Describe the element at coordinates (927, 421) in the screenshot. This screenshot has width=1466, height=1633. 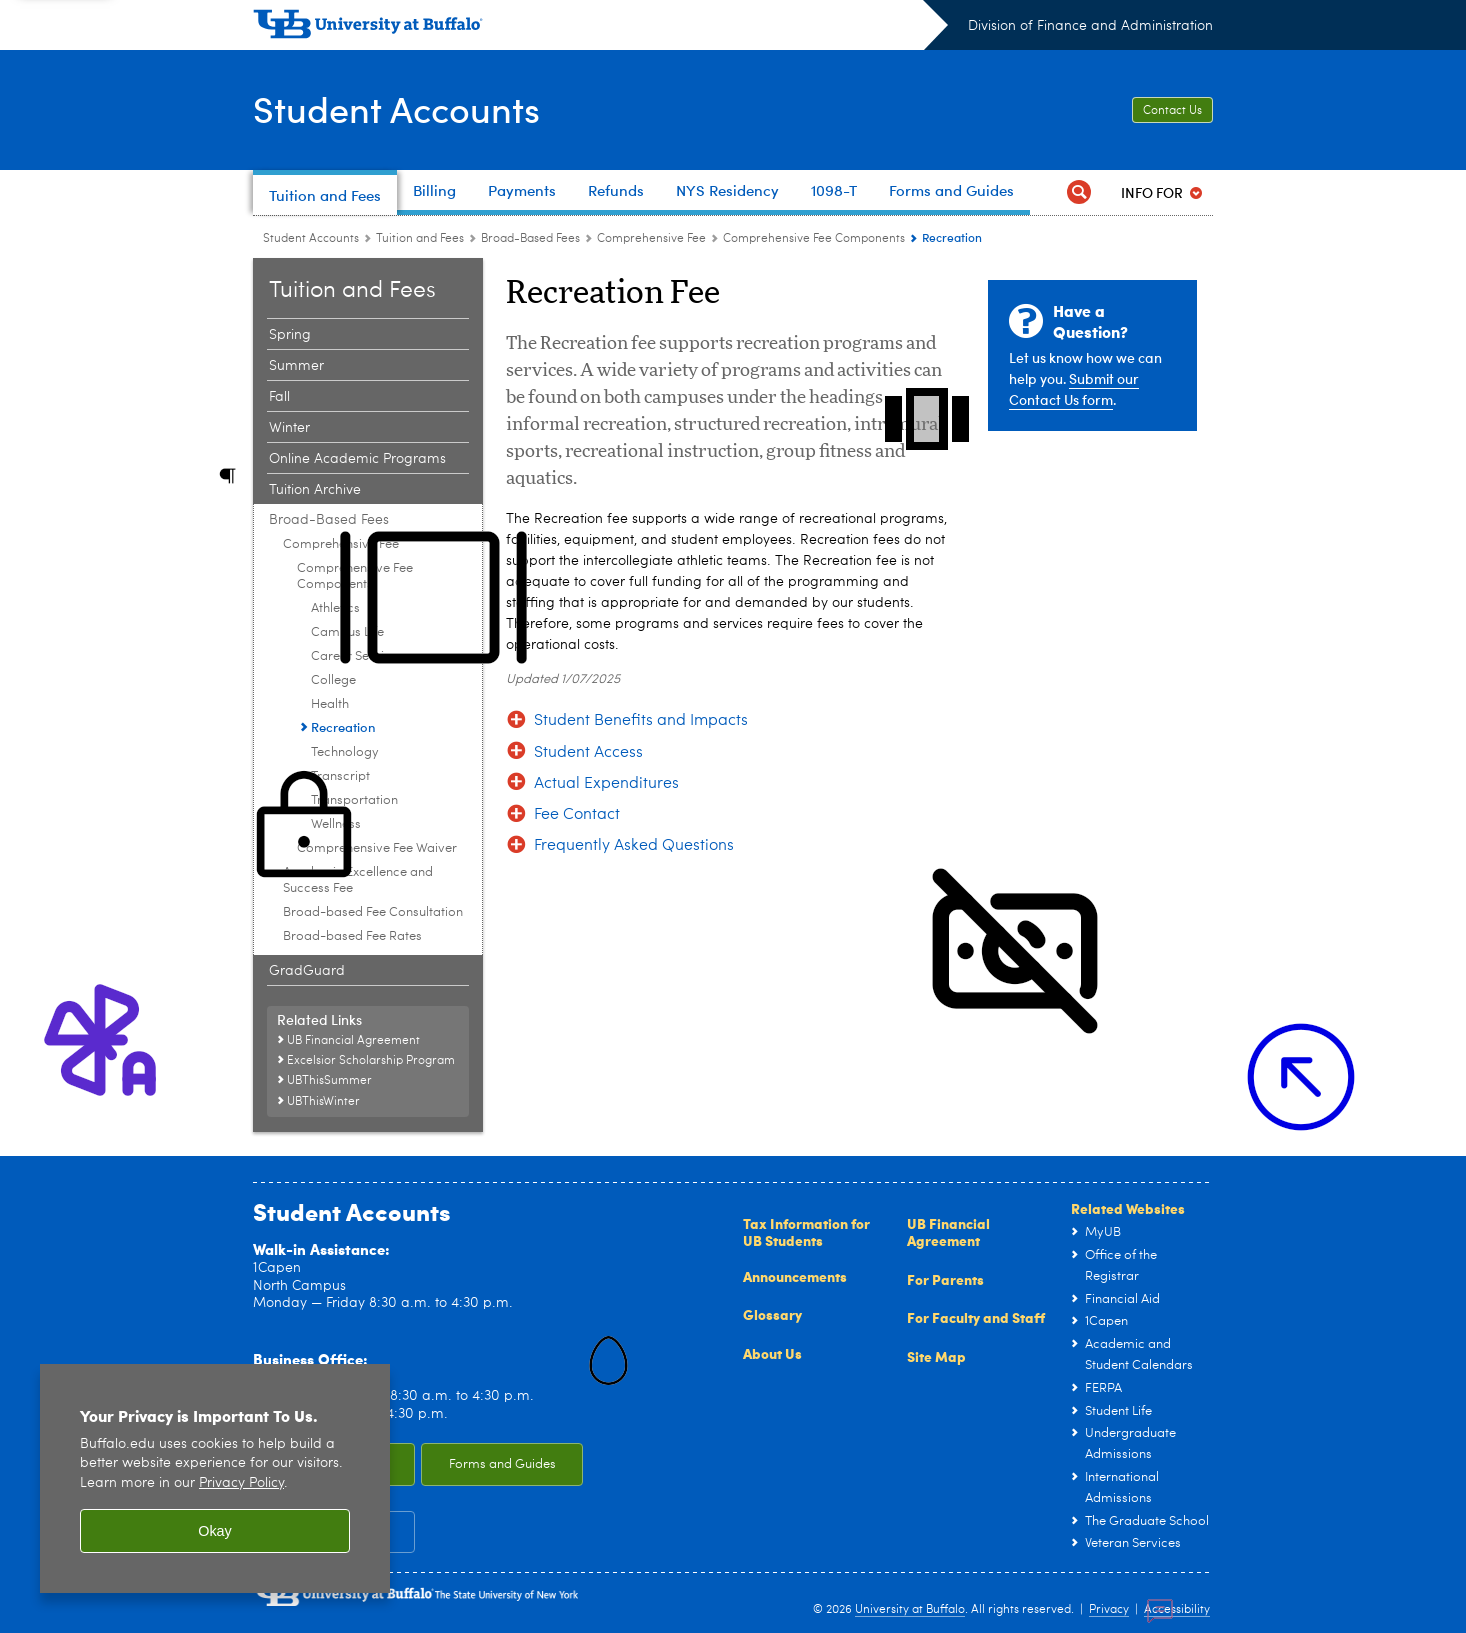
I see `view content in carousel or slideshow mode` at that location.